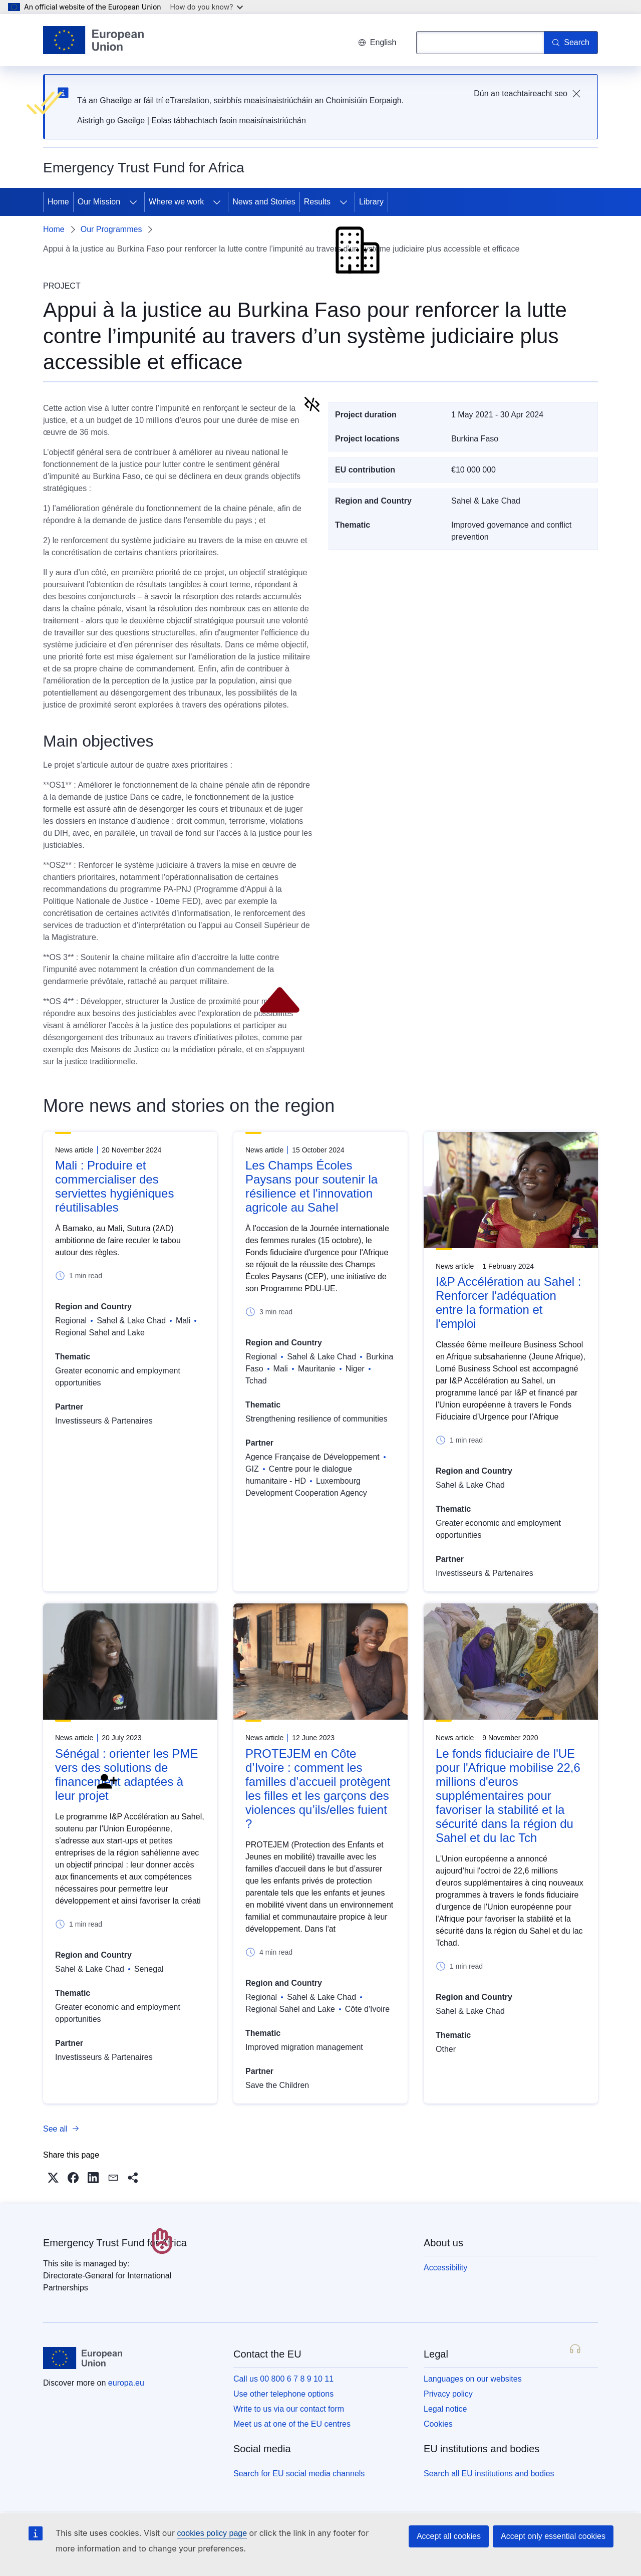 This screenshot has height=2576, width=641. What do you see at coordinates (575, 2349) in the screenshot?
I see `access audio or music playback` at bounding box center [575, 2349].